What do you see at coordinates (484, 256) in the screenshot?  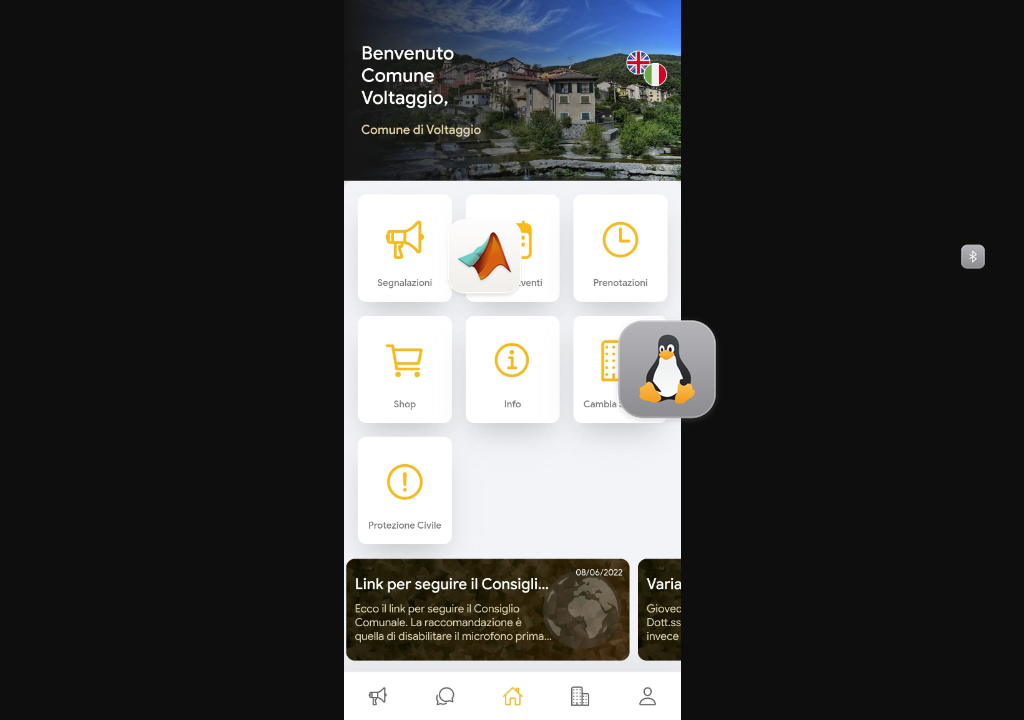 I see `open MATLAB application` at bounding box center [484, 256].